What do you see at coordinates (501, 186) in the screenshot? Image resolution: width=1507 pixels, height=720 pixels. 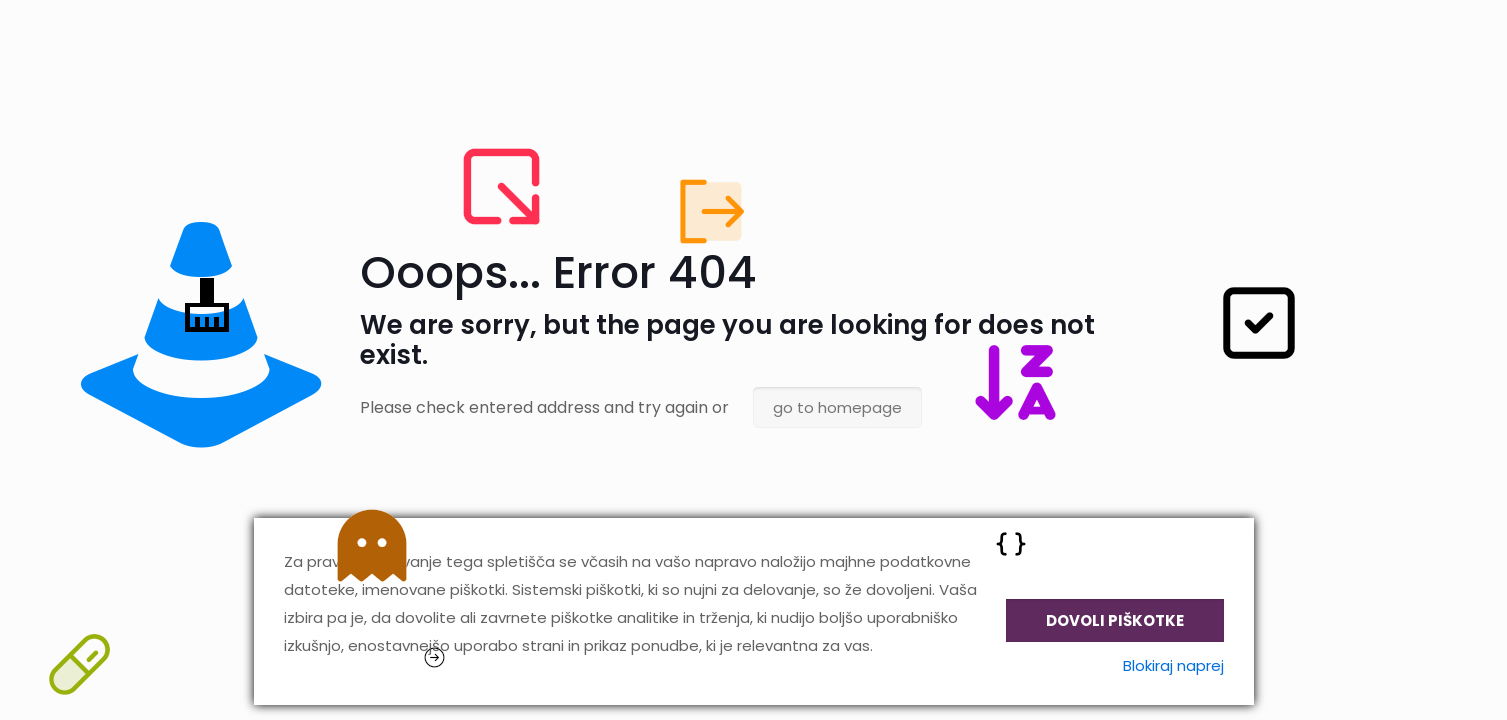 I see `expand content to full screen` at bounding box center [501, 186].